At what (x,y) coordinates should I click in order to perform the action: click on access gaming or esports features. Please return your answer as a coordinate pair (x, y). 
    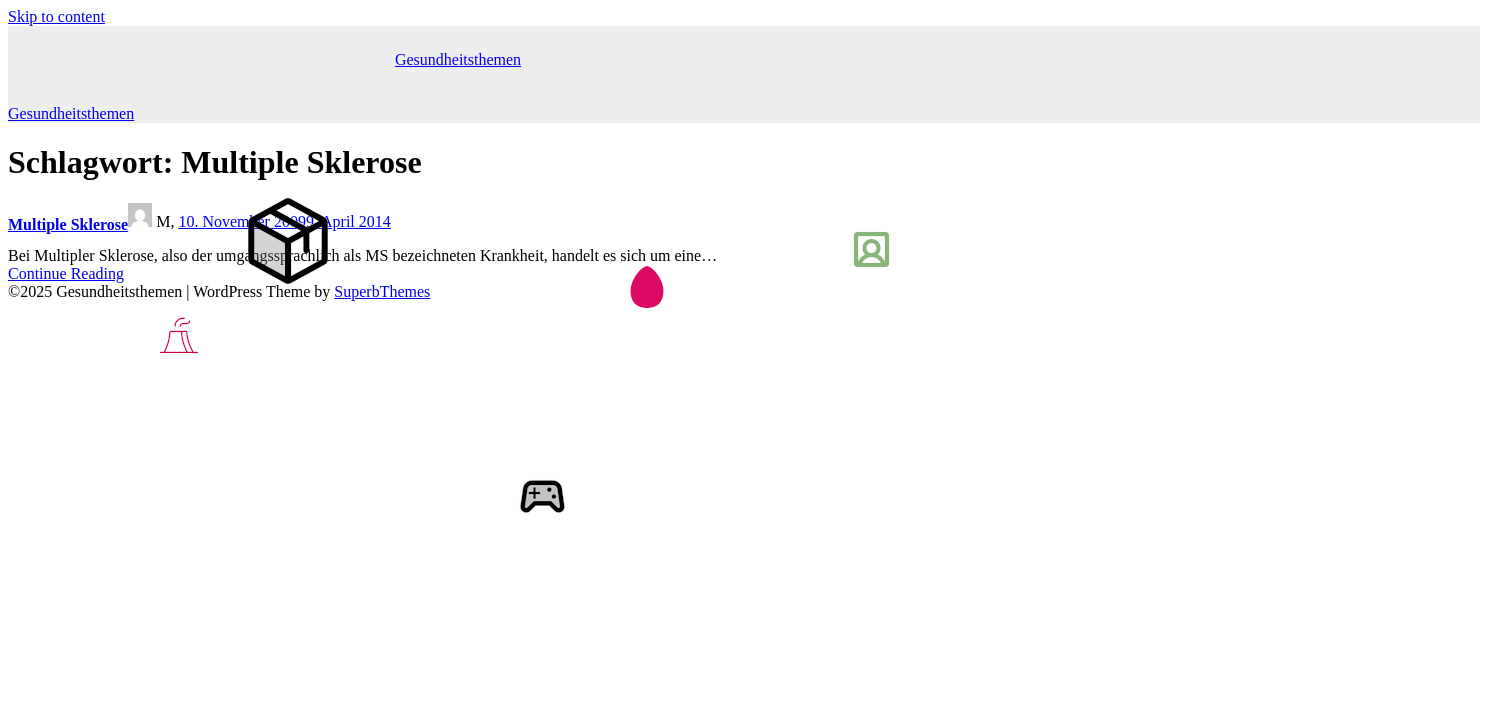
    Looking at the image, I should click on (542, 496).